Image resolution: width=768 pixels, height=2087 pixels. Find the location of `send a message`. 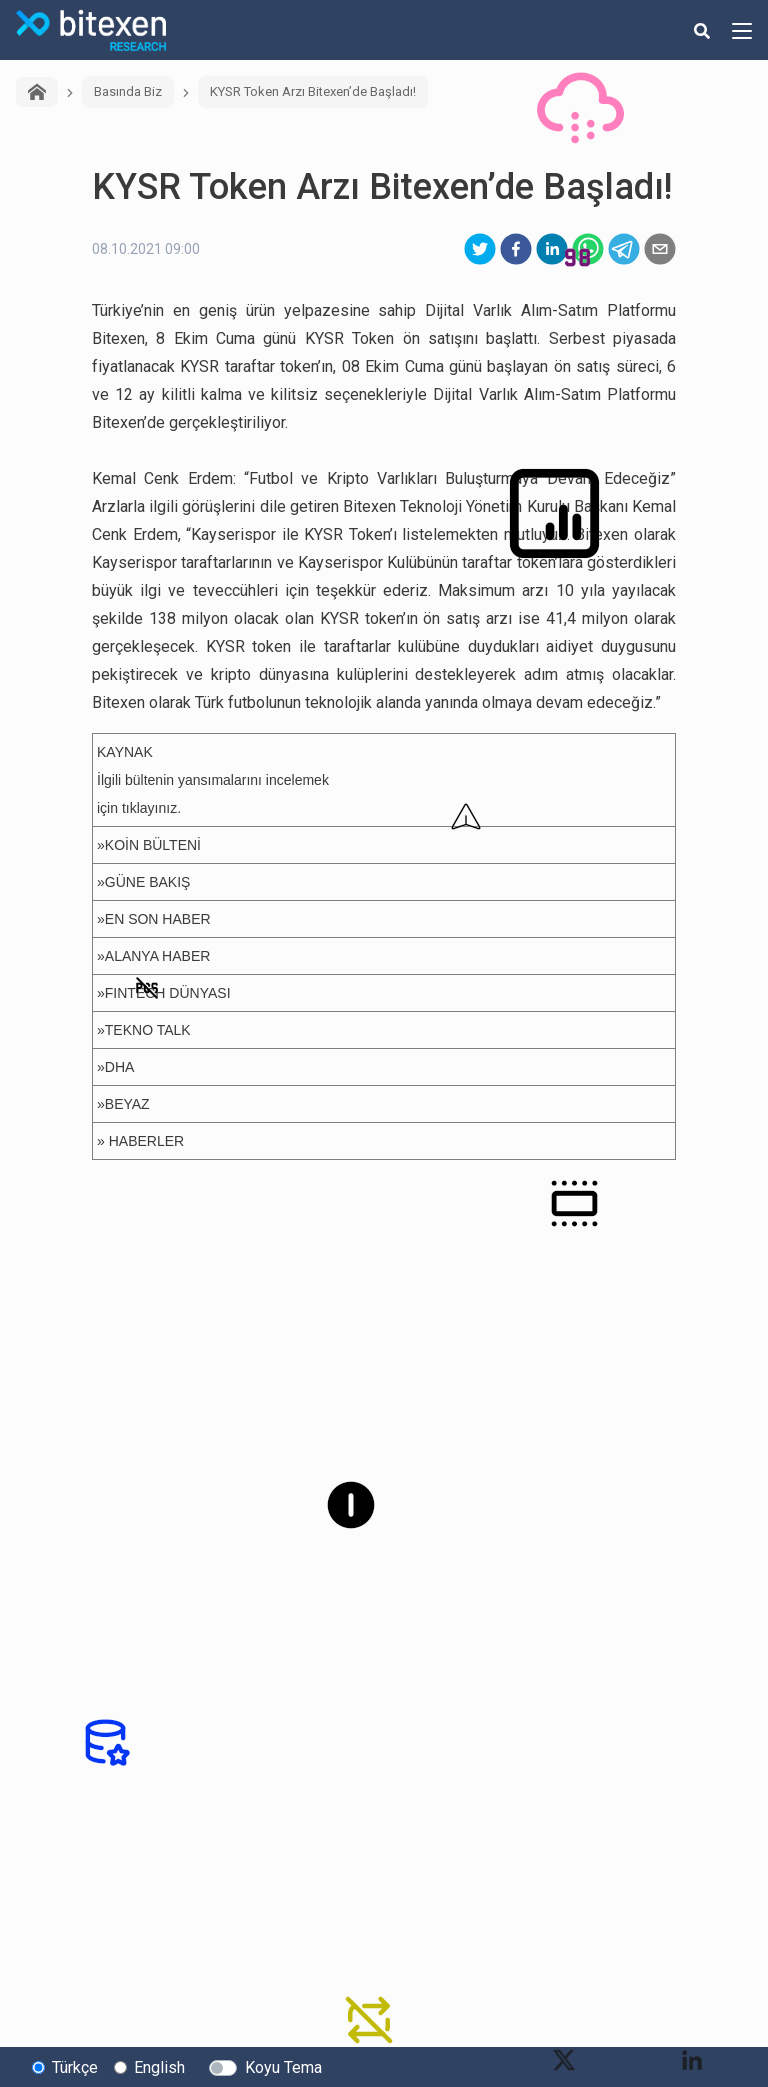

send a message is located at coordinates (466, 817).